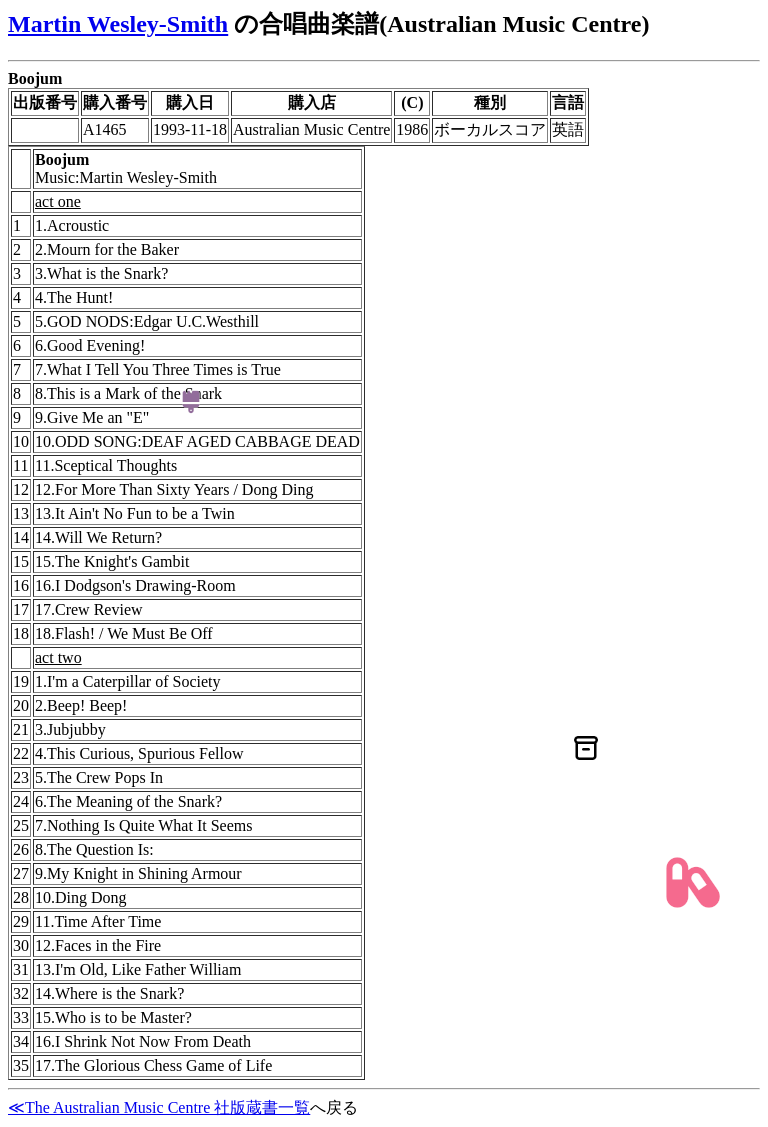 This screenshot has height=1127, width=768. I want to click on access medication or pharmacy features, so click(691, 882).